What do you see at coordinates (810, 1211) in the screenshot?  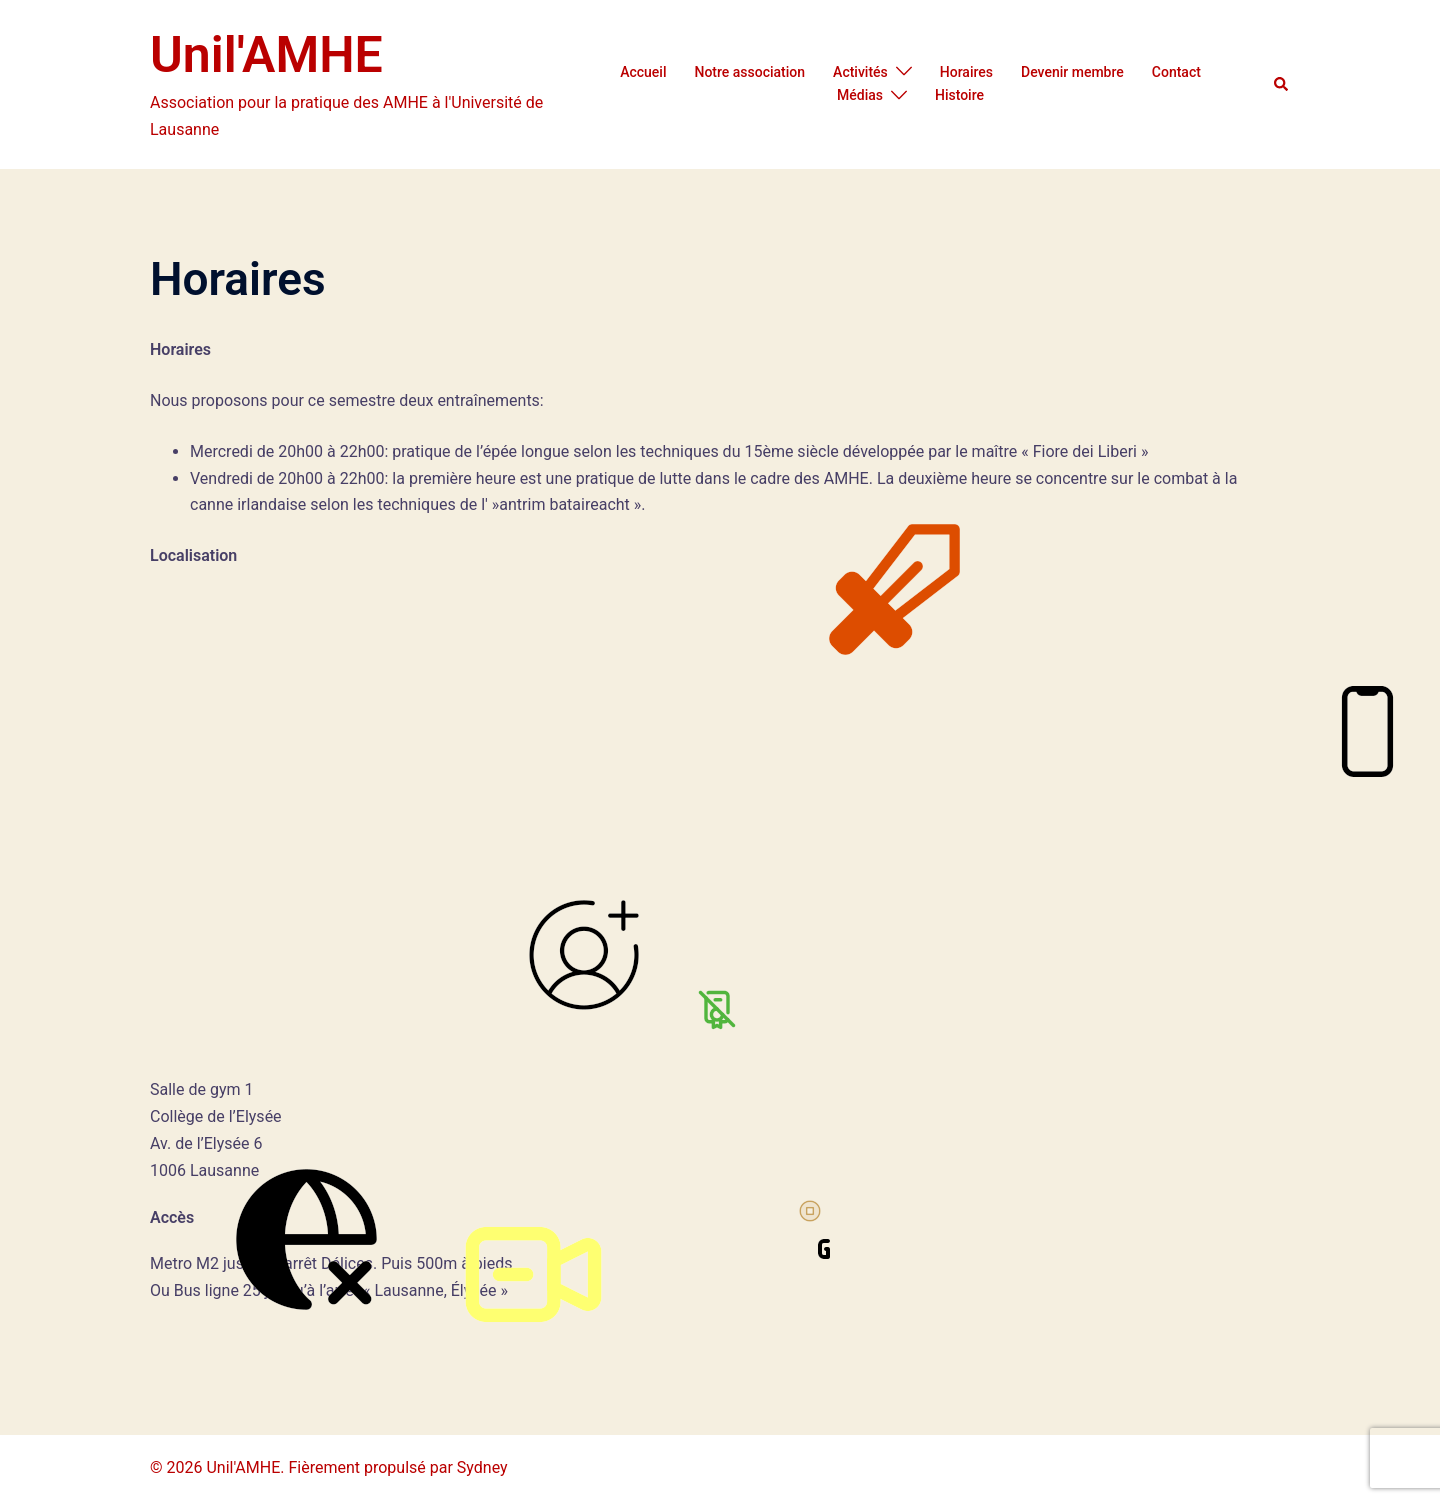 I see `stop media playback` at bounding box center [810, 1211].